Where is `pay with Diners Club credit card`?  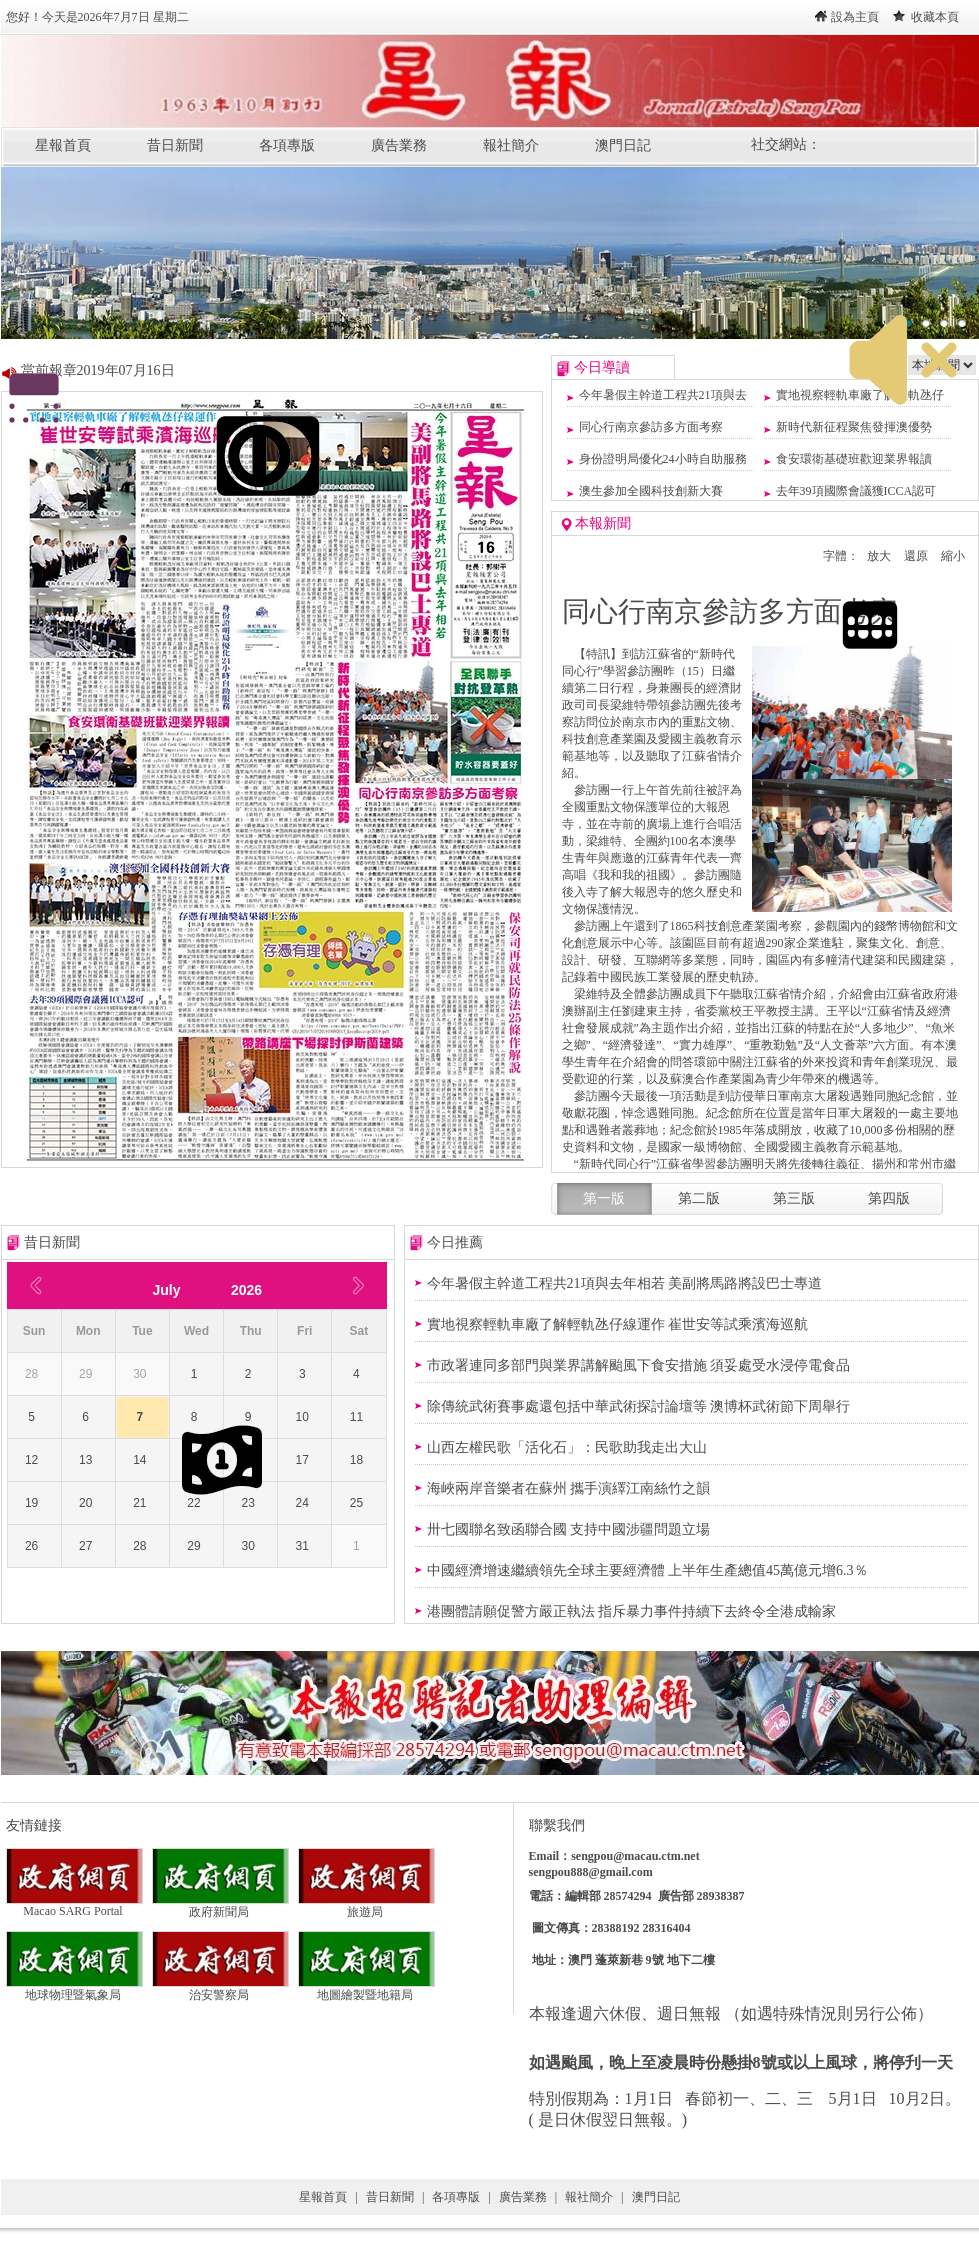
pay with Diners Club credit card is located at coordinates (268, 456).